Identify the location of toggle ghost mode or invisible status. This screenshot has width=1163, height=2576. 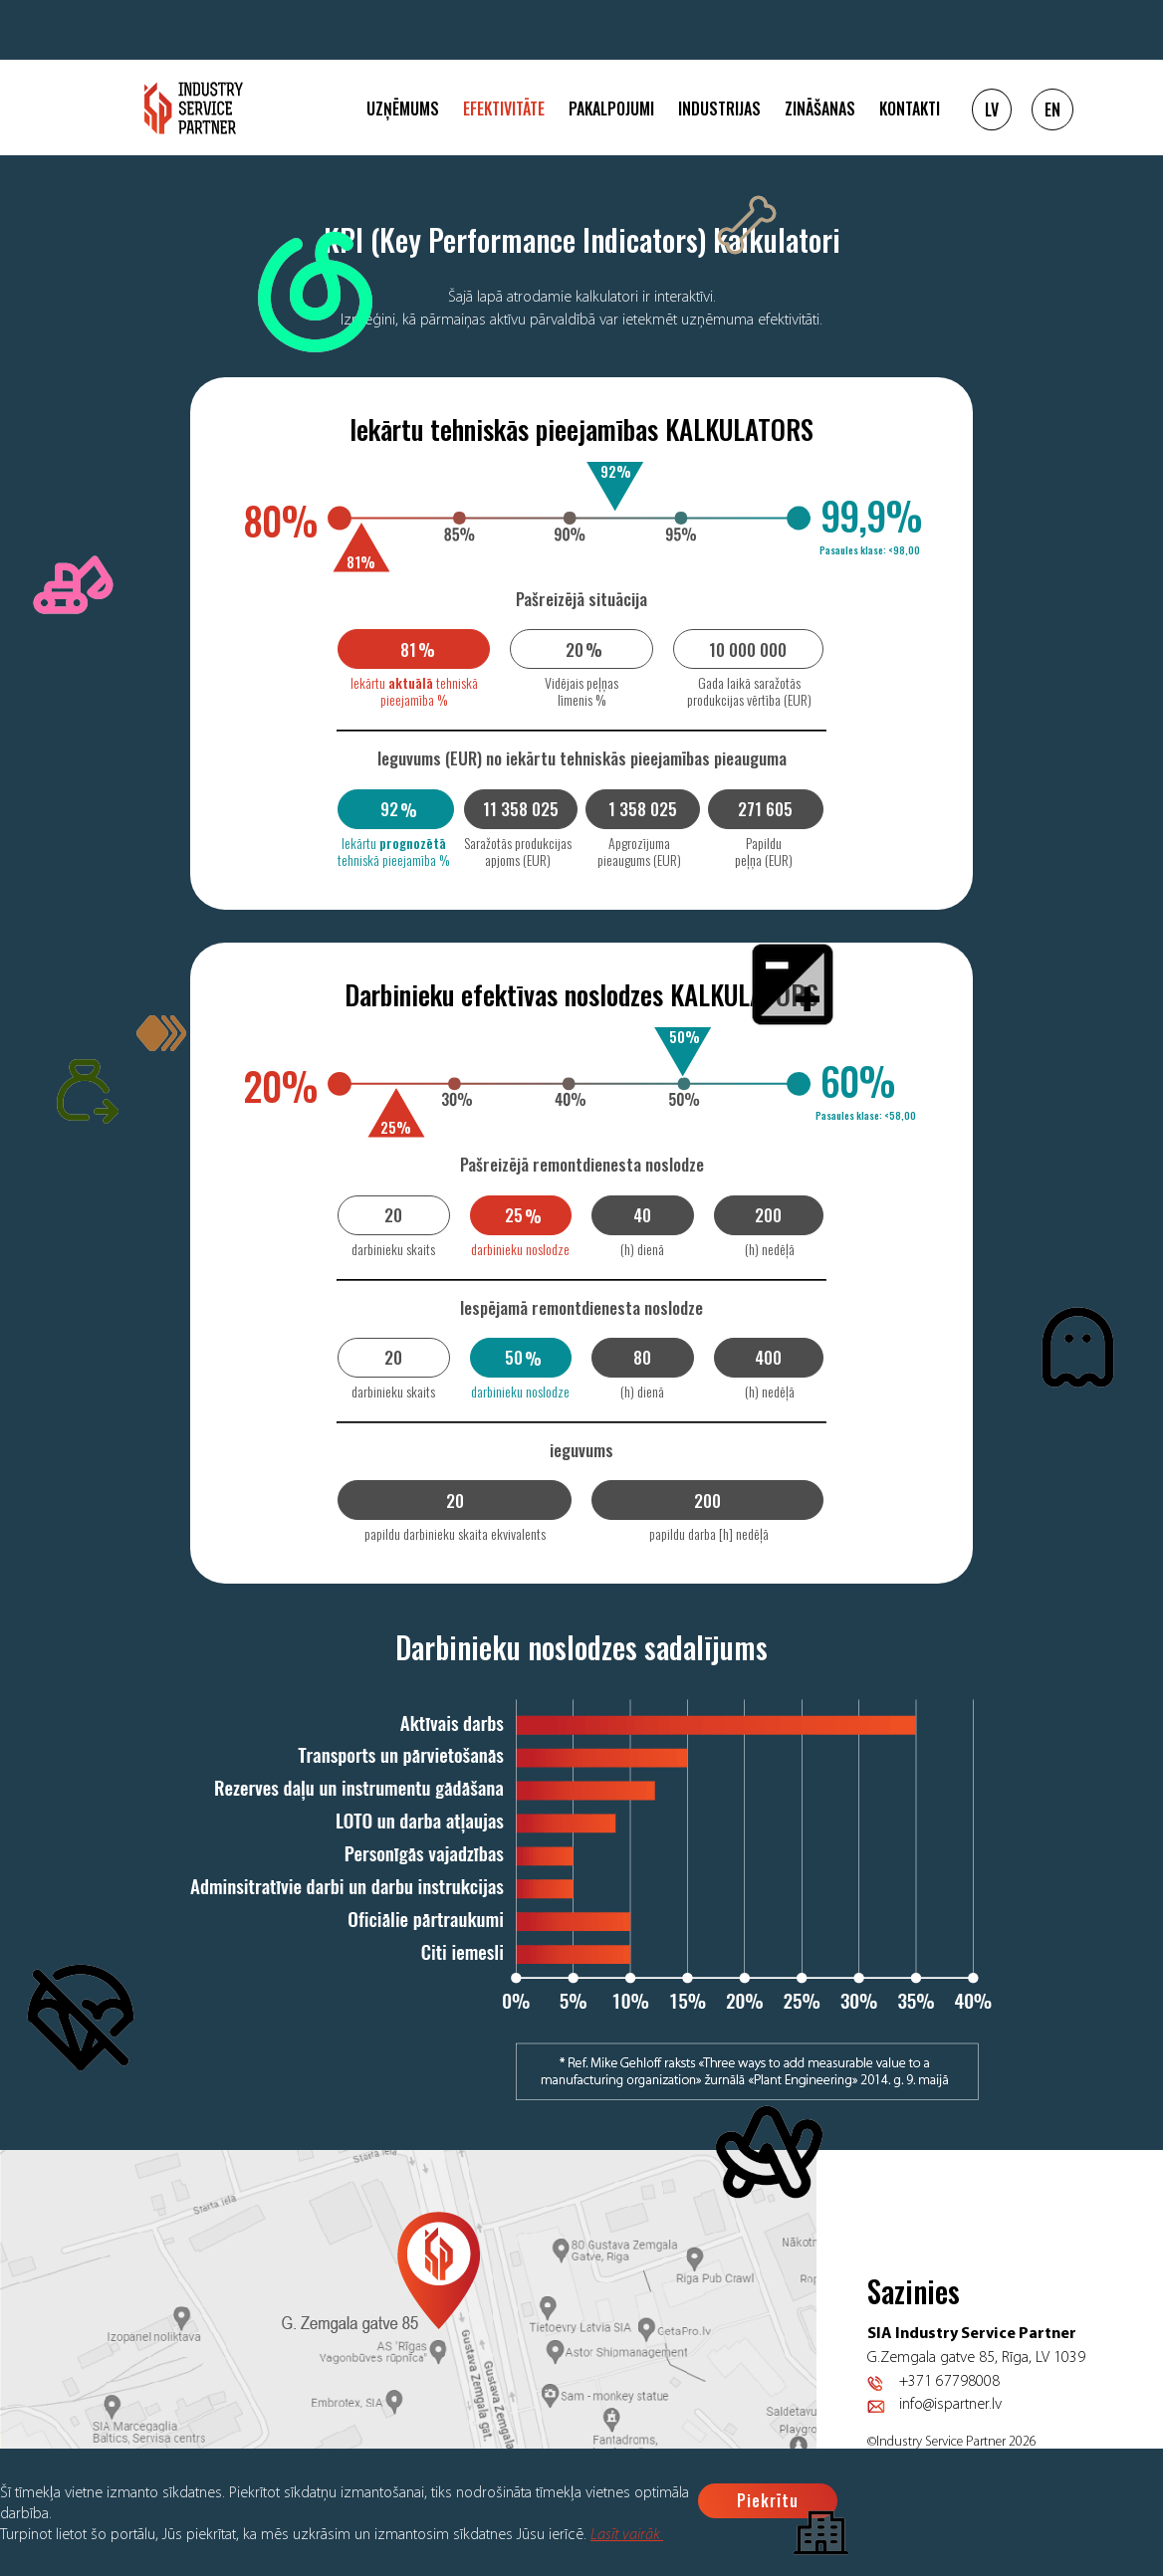
(1077, 1347).